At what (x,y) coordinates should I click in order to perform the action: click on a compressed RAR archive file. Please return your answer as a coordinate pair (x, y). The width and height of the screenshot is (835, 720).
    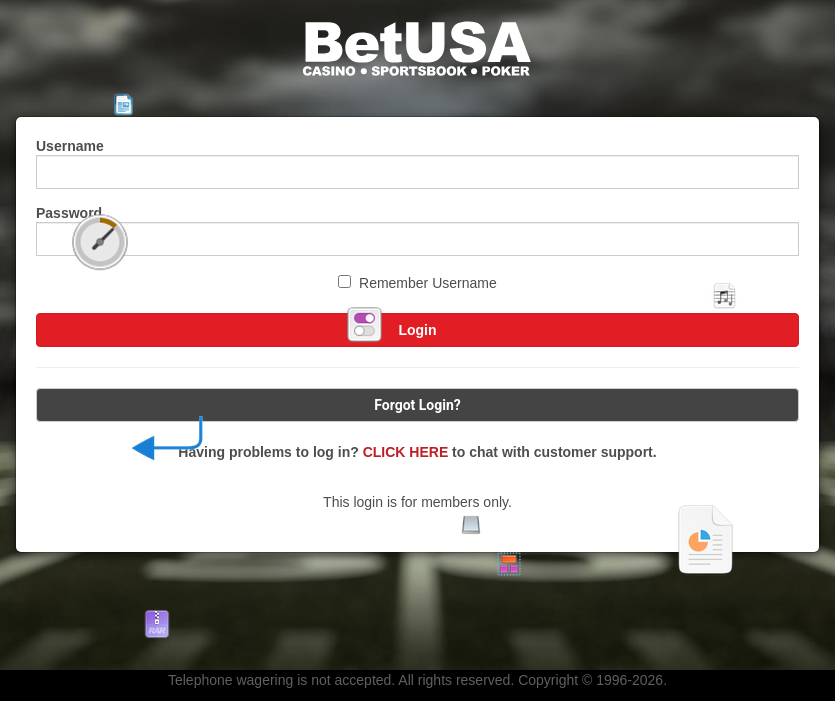
    Looking at the image, I should click on (157, 624).